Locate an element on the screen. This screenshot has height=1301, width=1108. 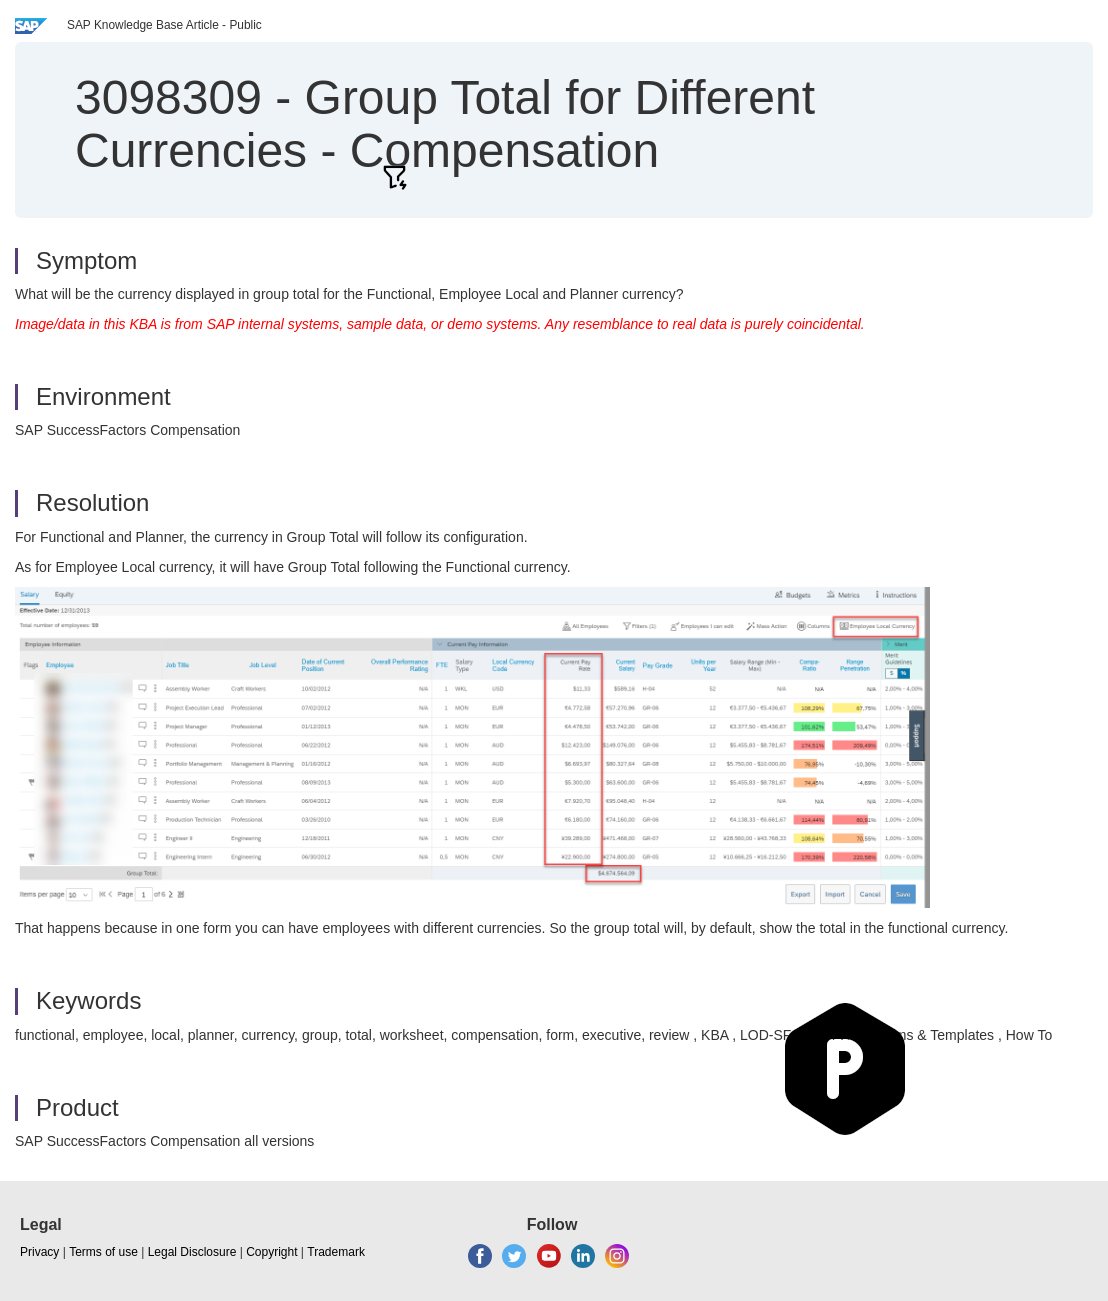
apply quick or instant filtering is located at coordinates (394, 176).